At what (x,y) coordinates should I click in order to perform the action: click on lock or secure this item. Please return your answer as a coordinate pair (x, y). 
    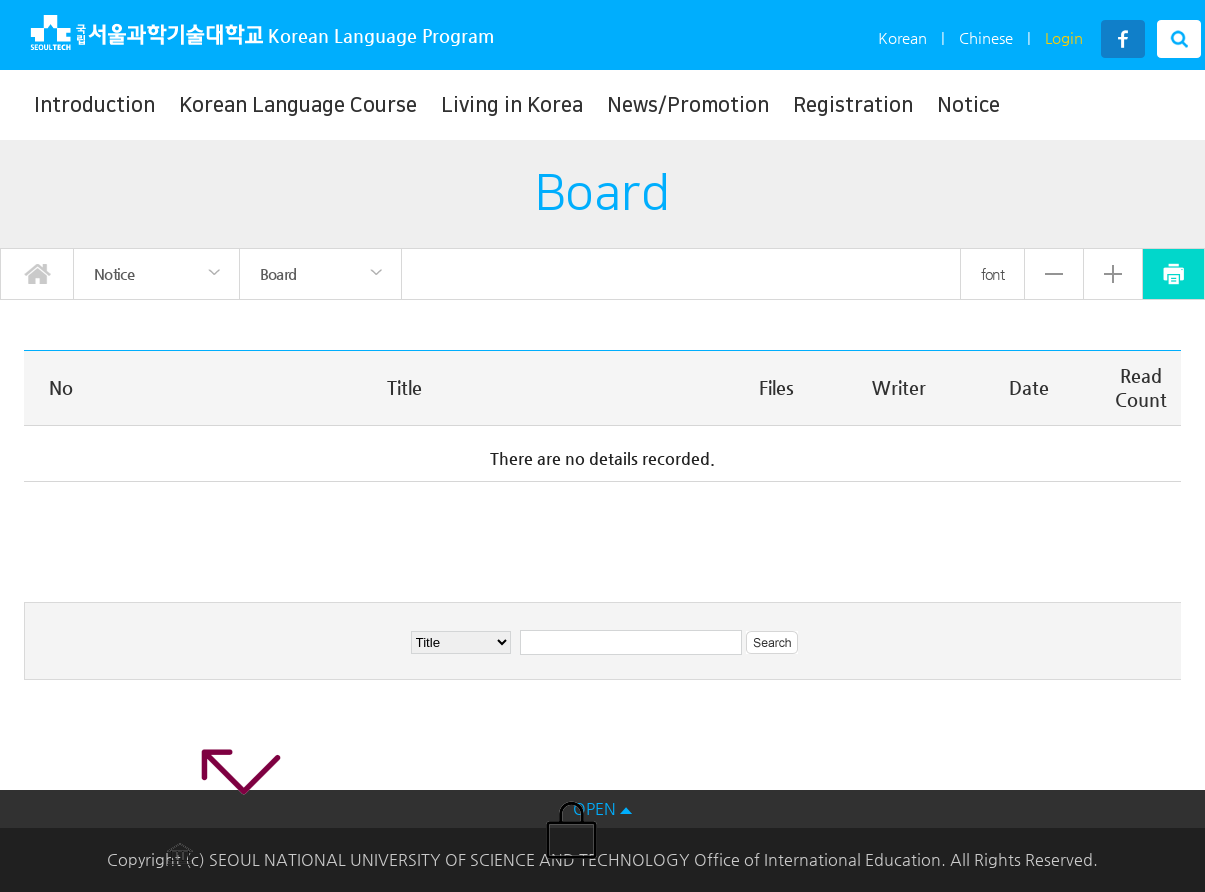
    Looking at the image, I should click on (571, 833).